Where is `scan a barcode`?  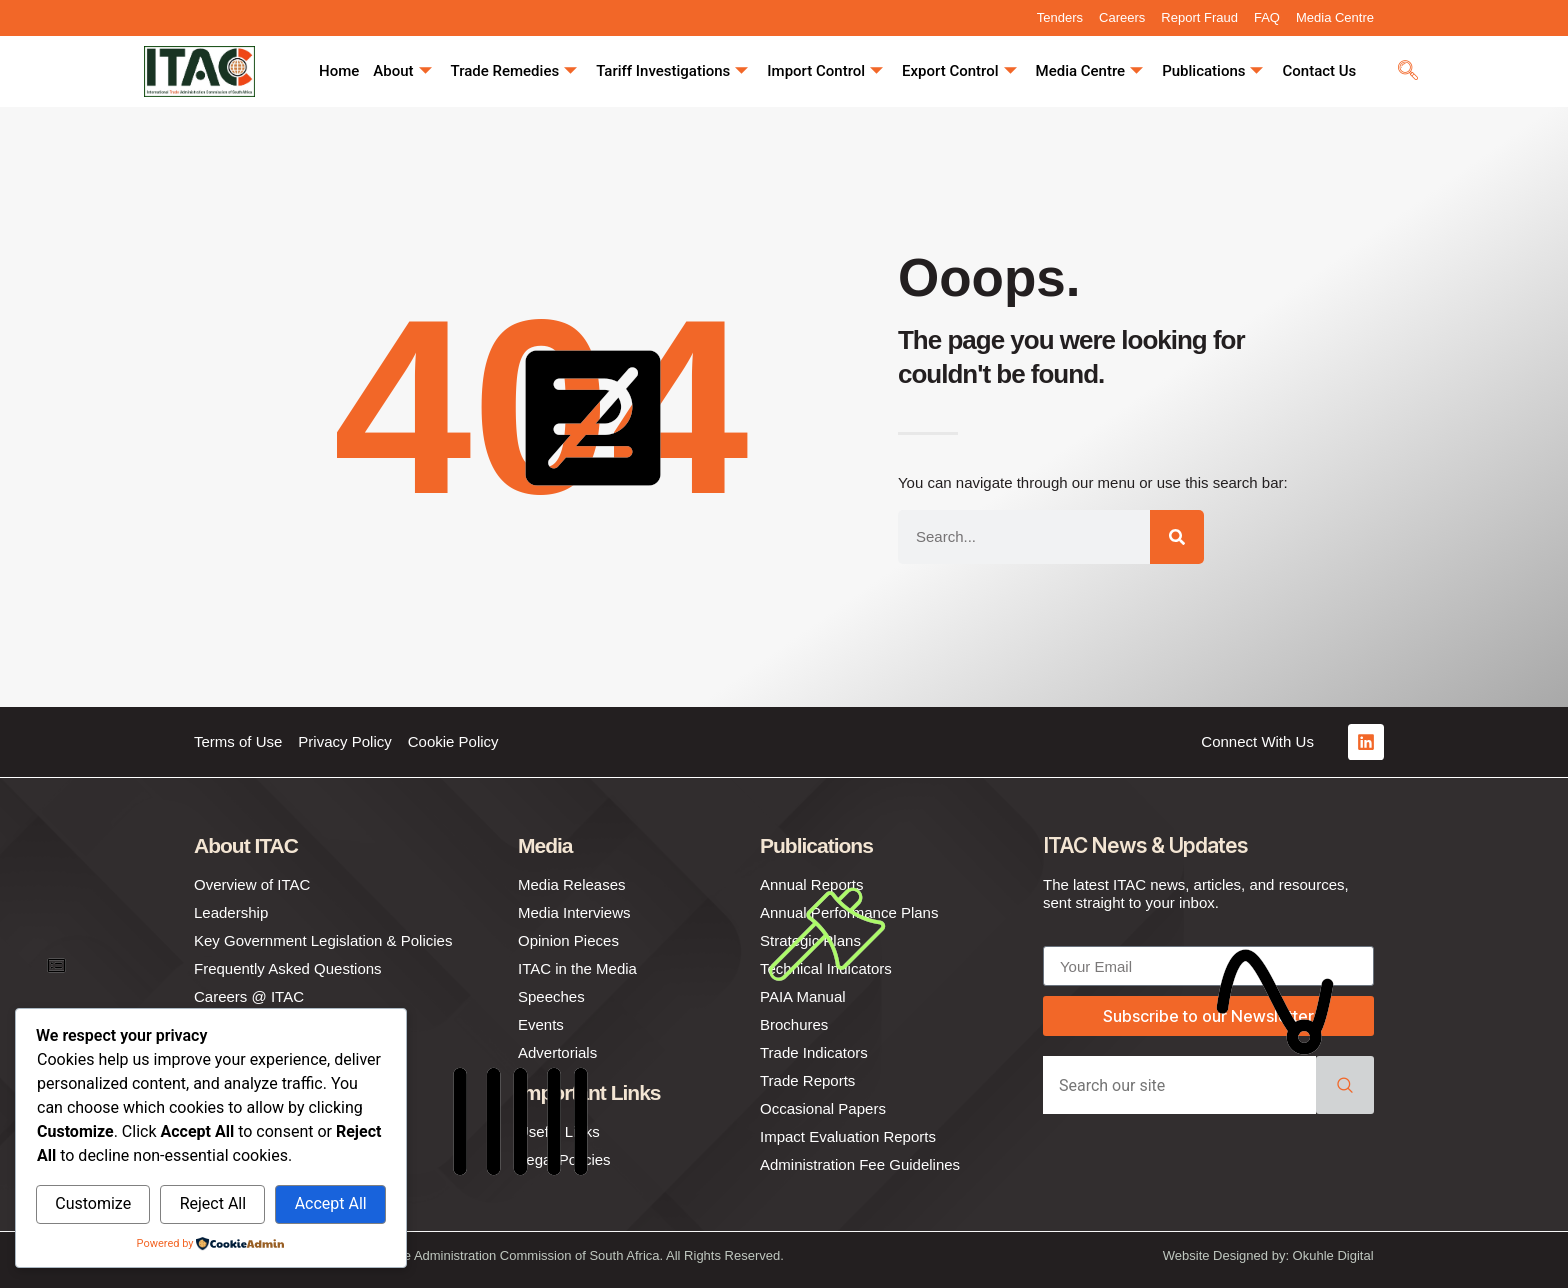 scan a barcode is located at coordinates (520, 1121).